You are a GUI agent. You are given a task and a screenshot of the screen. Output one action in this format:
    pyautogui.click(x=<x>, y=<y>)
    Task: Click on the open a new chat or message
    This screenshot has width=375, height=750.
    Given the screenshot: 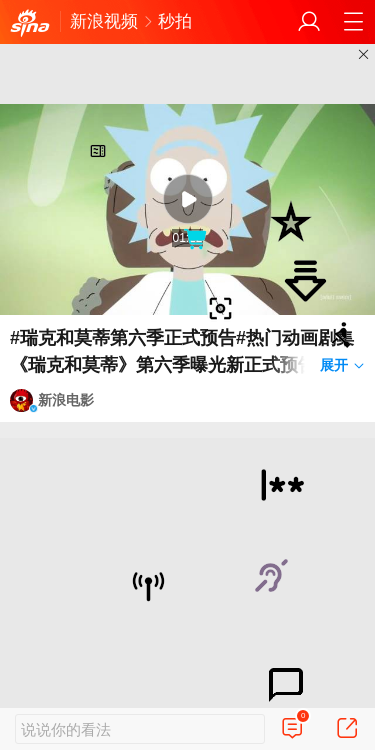 What is the action you would take?
    pyautogui.click(x=286, y=685)
    